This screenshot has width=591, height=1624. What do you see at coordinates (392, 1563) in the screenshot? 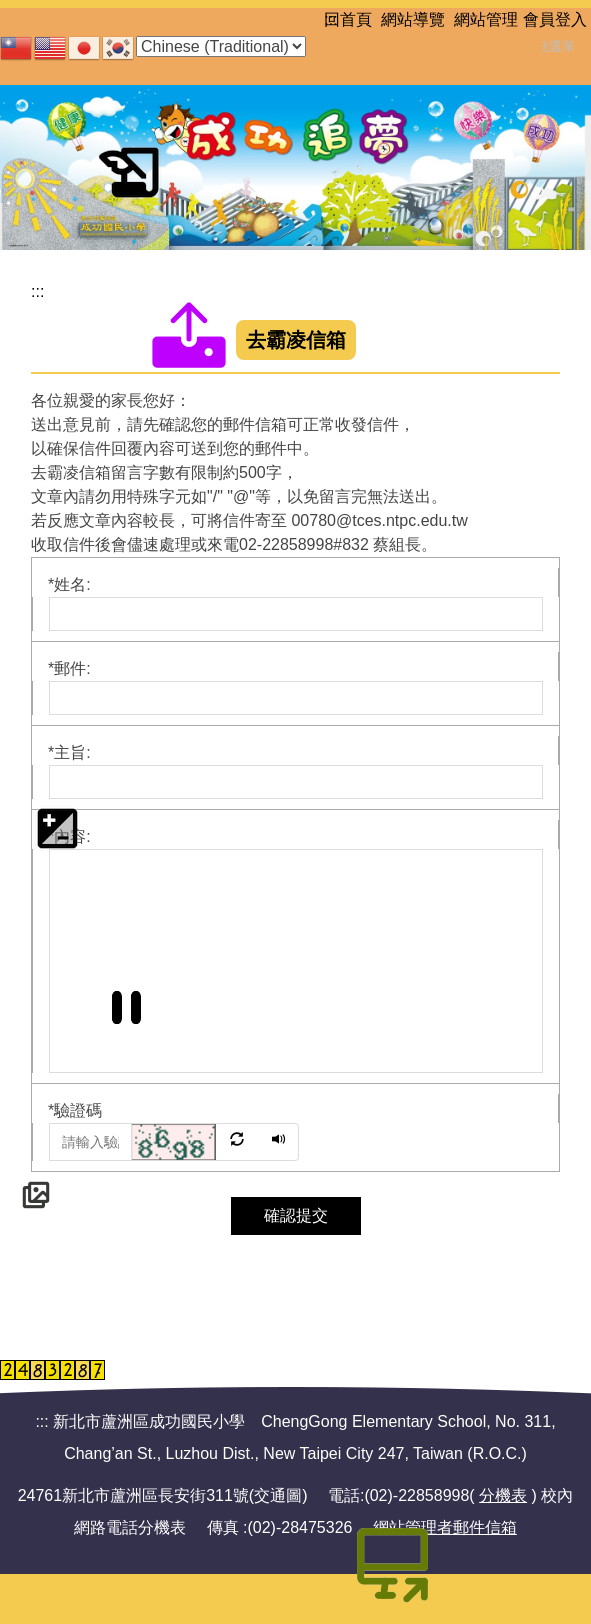
I see `share content from your desktop computer` at bounding box center [392, 1563].